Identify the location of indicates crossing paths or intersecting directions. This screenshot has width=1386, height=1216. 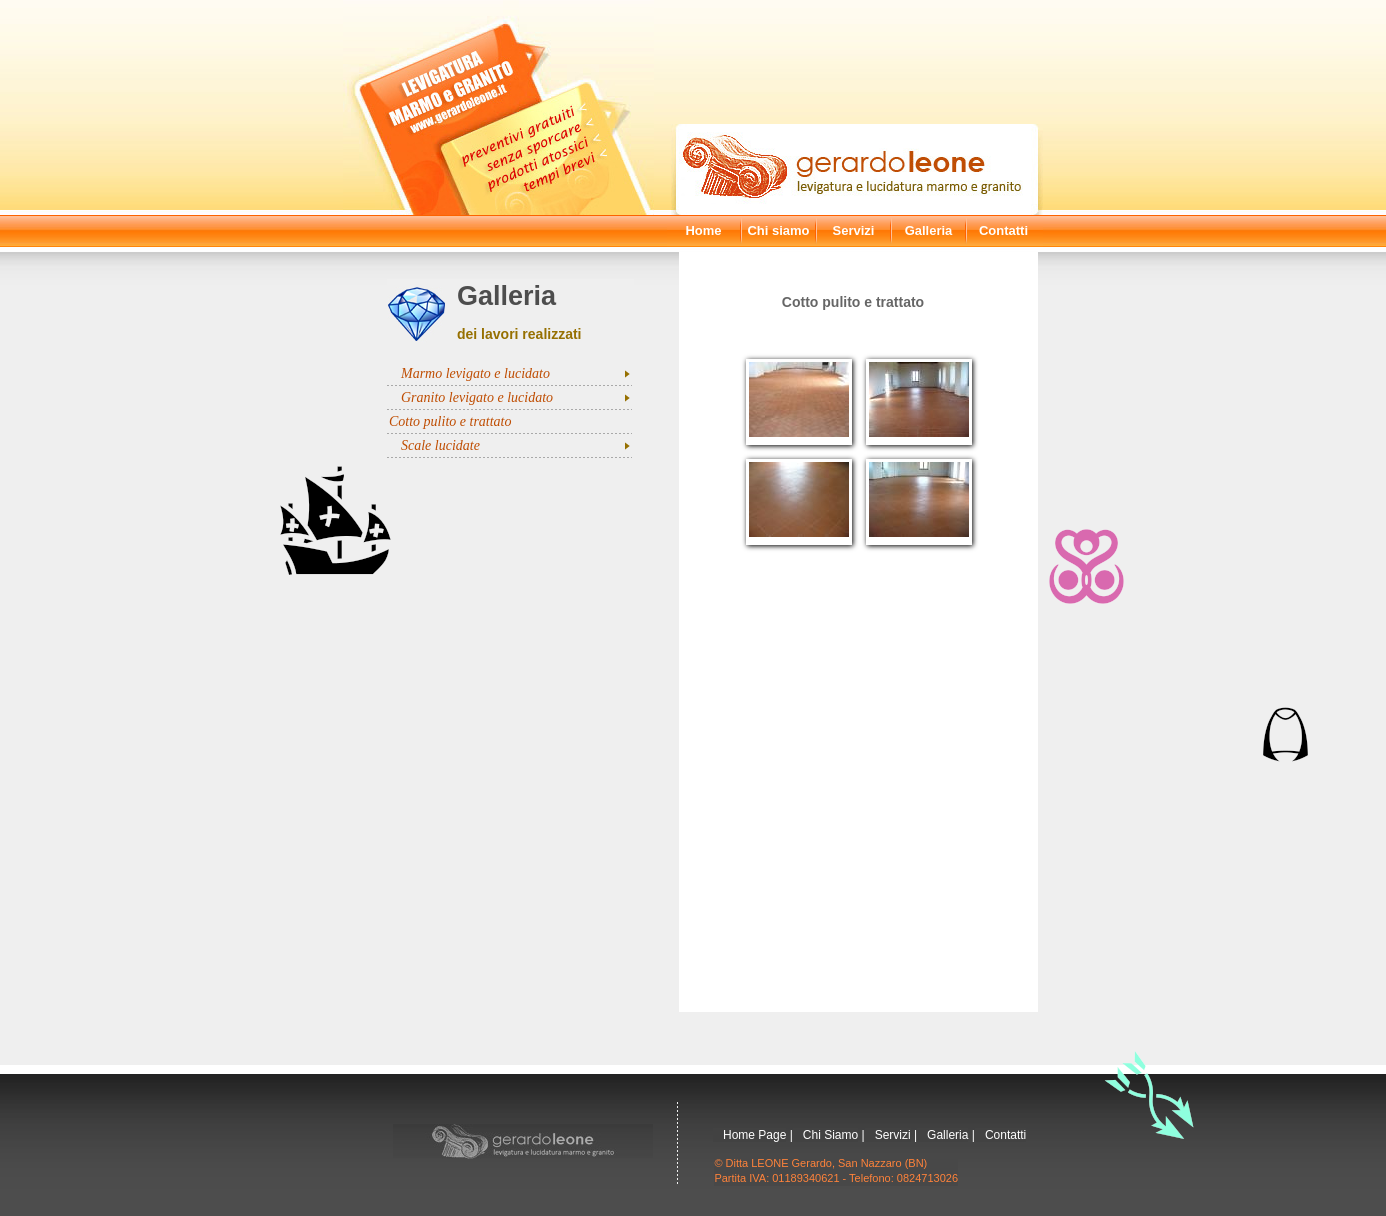
(1148, 1095).